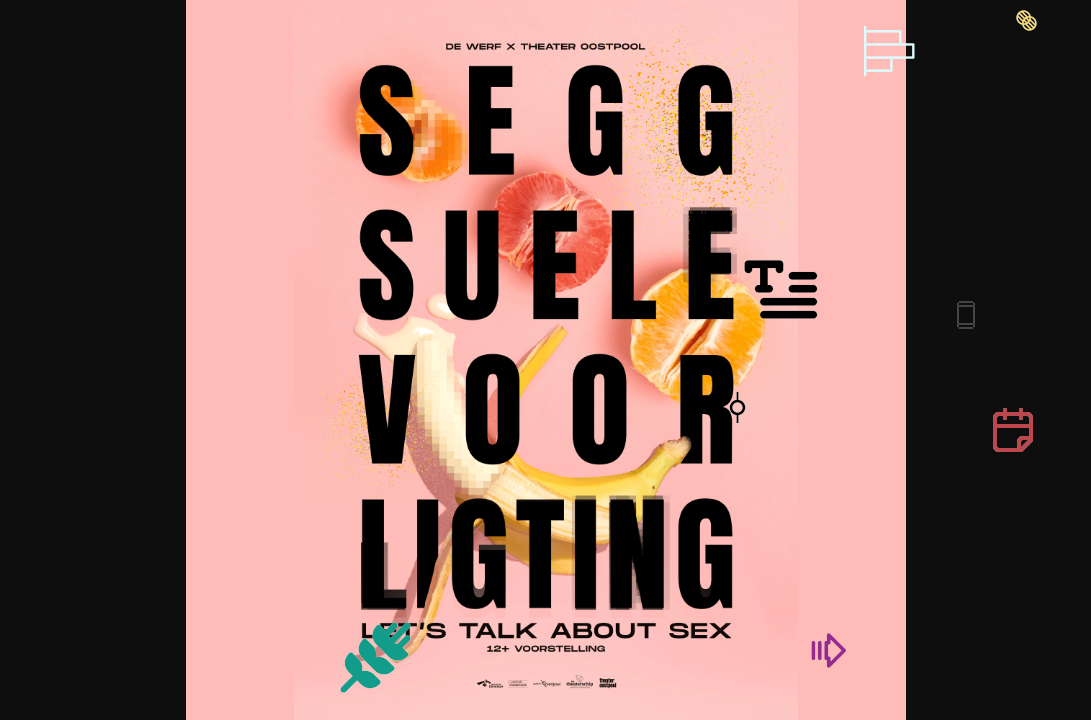  Describe the element at coordinates (377, 655) in the screenshot. I see `indicates wheat or grain content in food items` at that location.